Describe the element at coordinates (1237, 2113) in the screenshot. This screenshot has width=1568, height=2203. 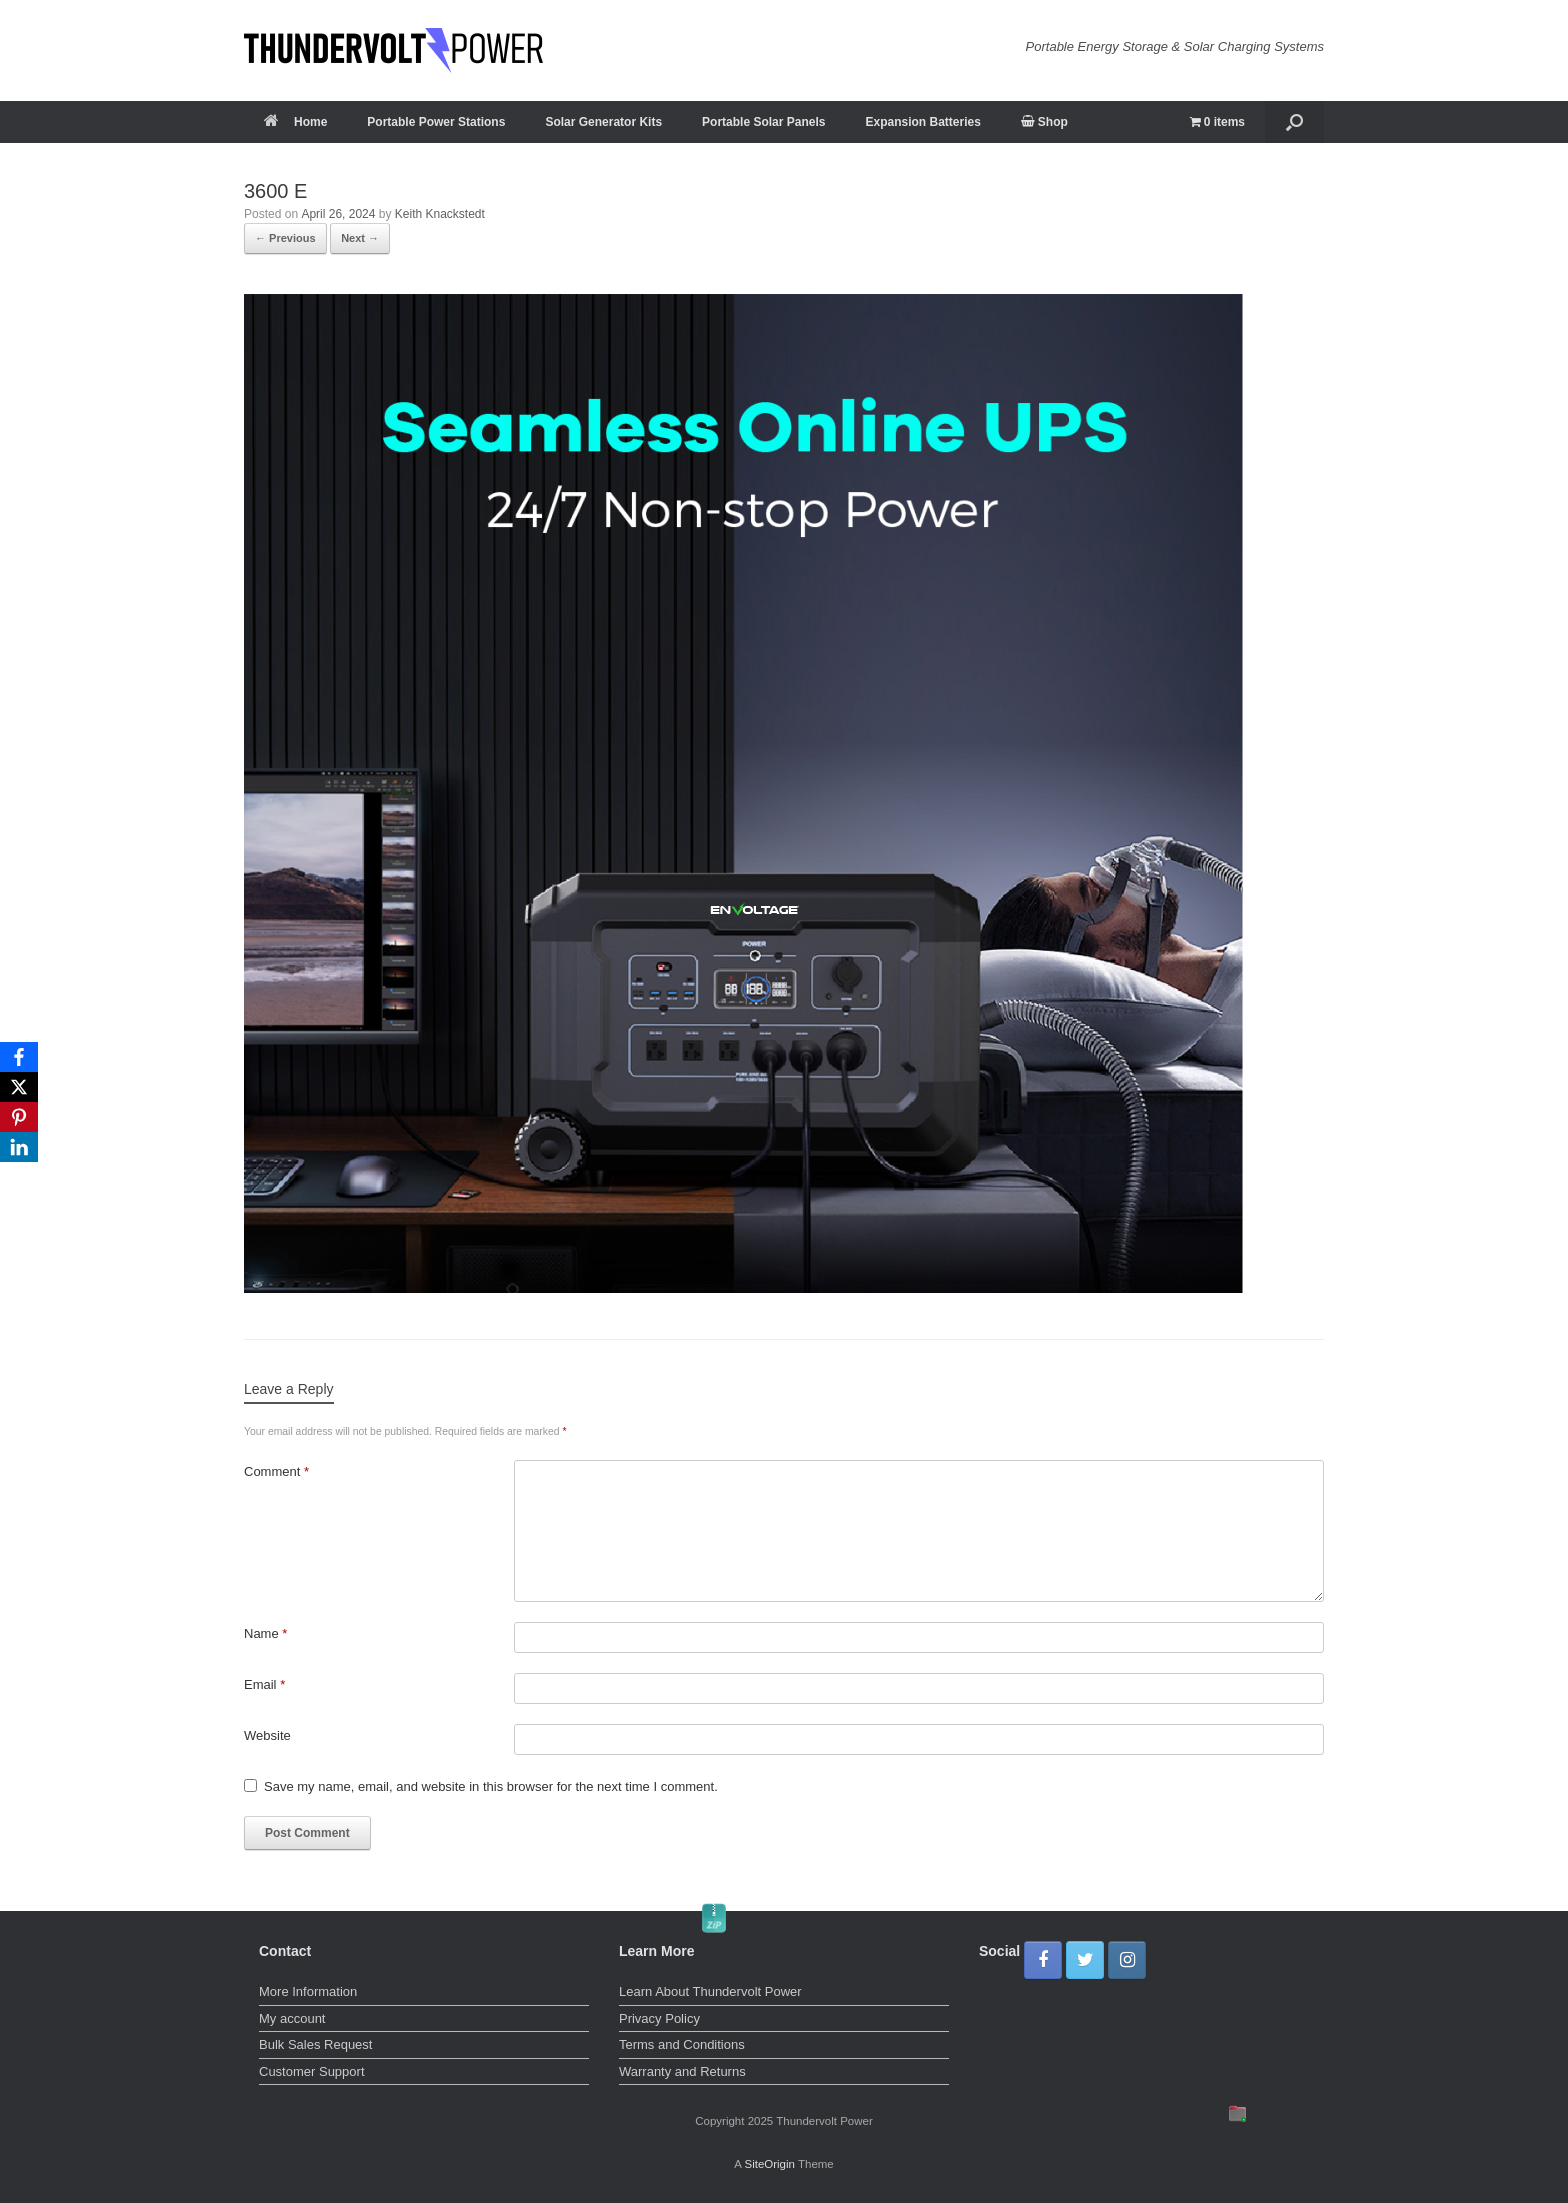
I see `create a new folder` at that location.